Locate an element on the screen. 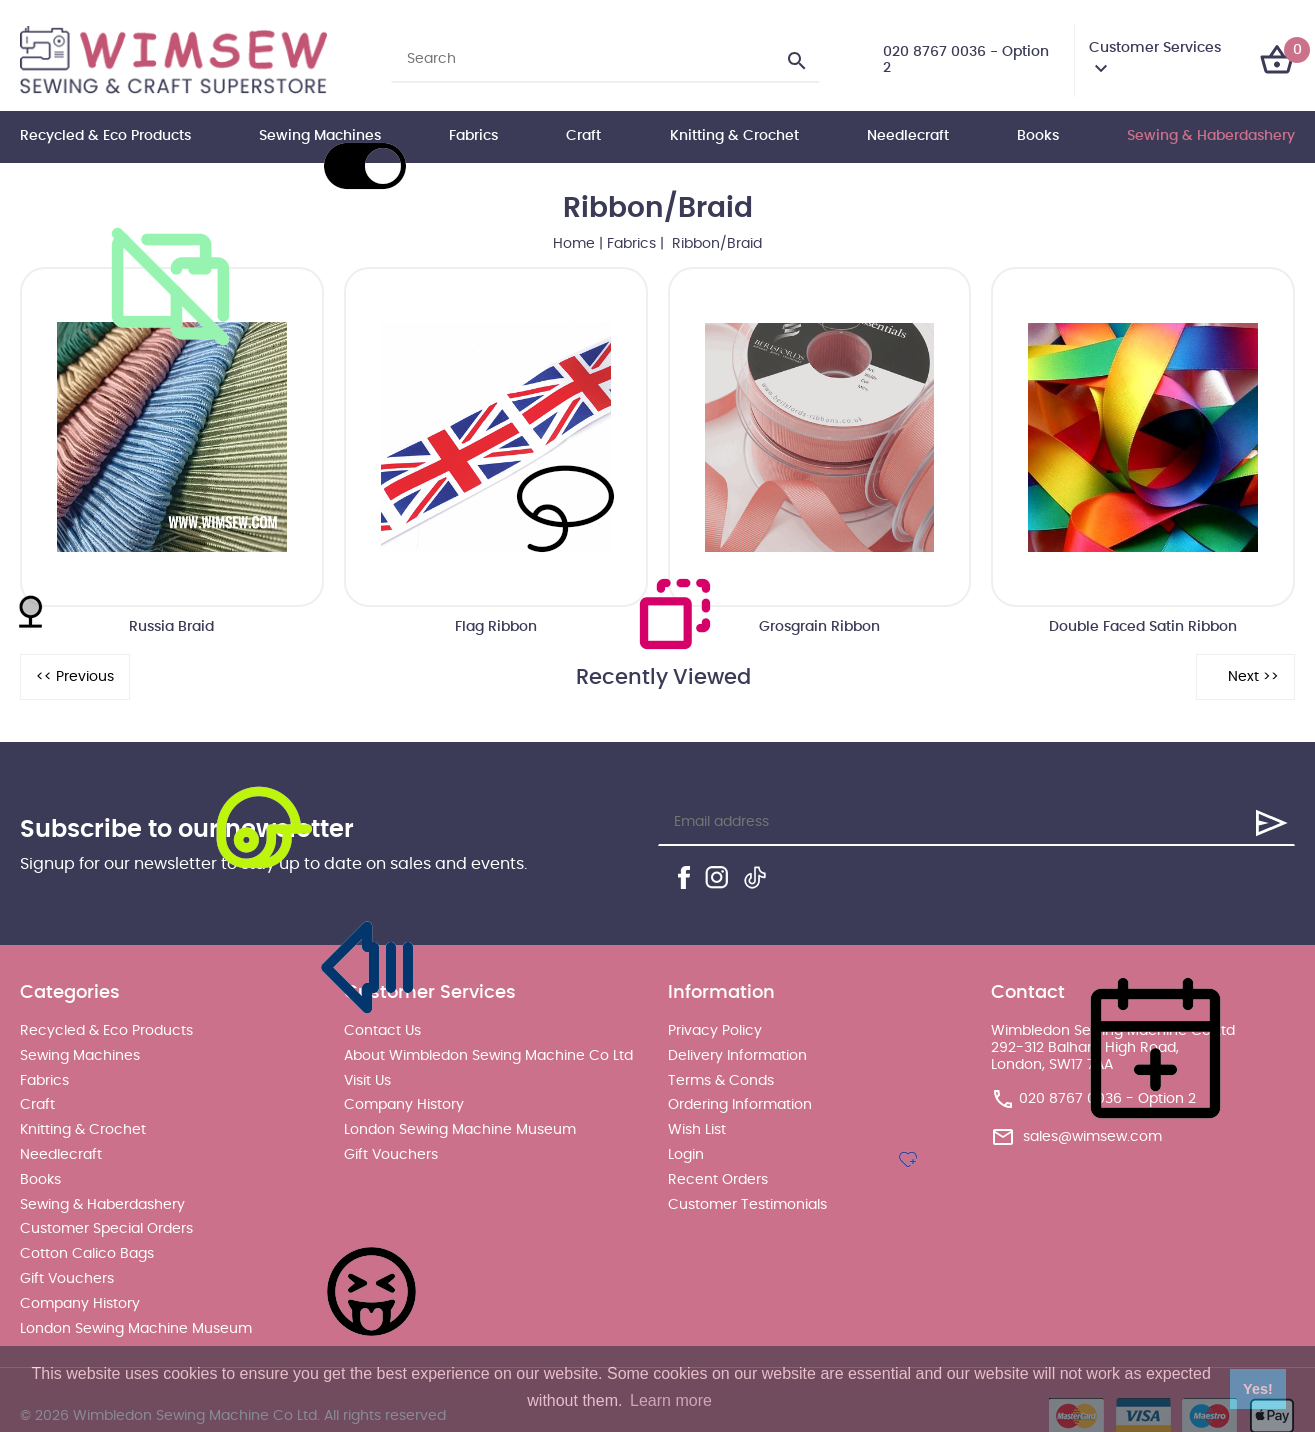 This screenshot has width=1315, height=1432. devices are disconnected or unavailable is located at coordinates (170, 286).